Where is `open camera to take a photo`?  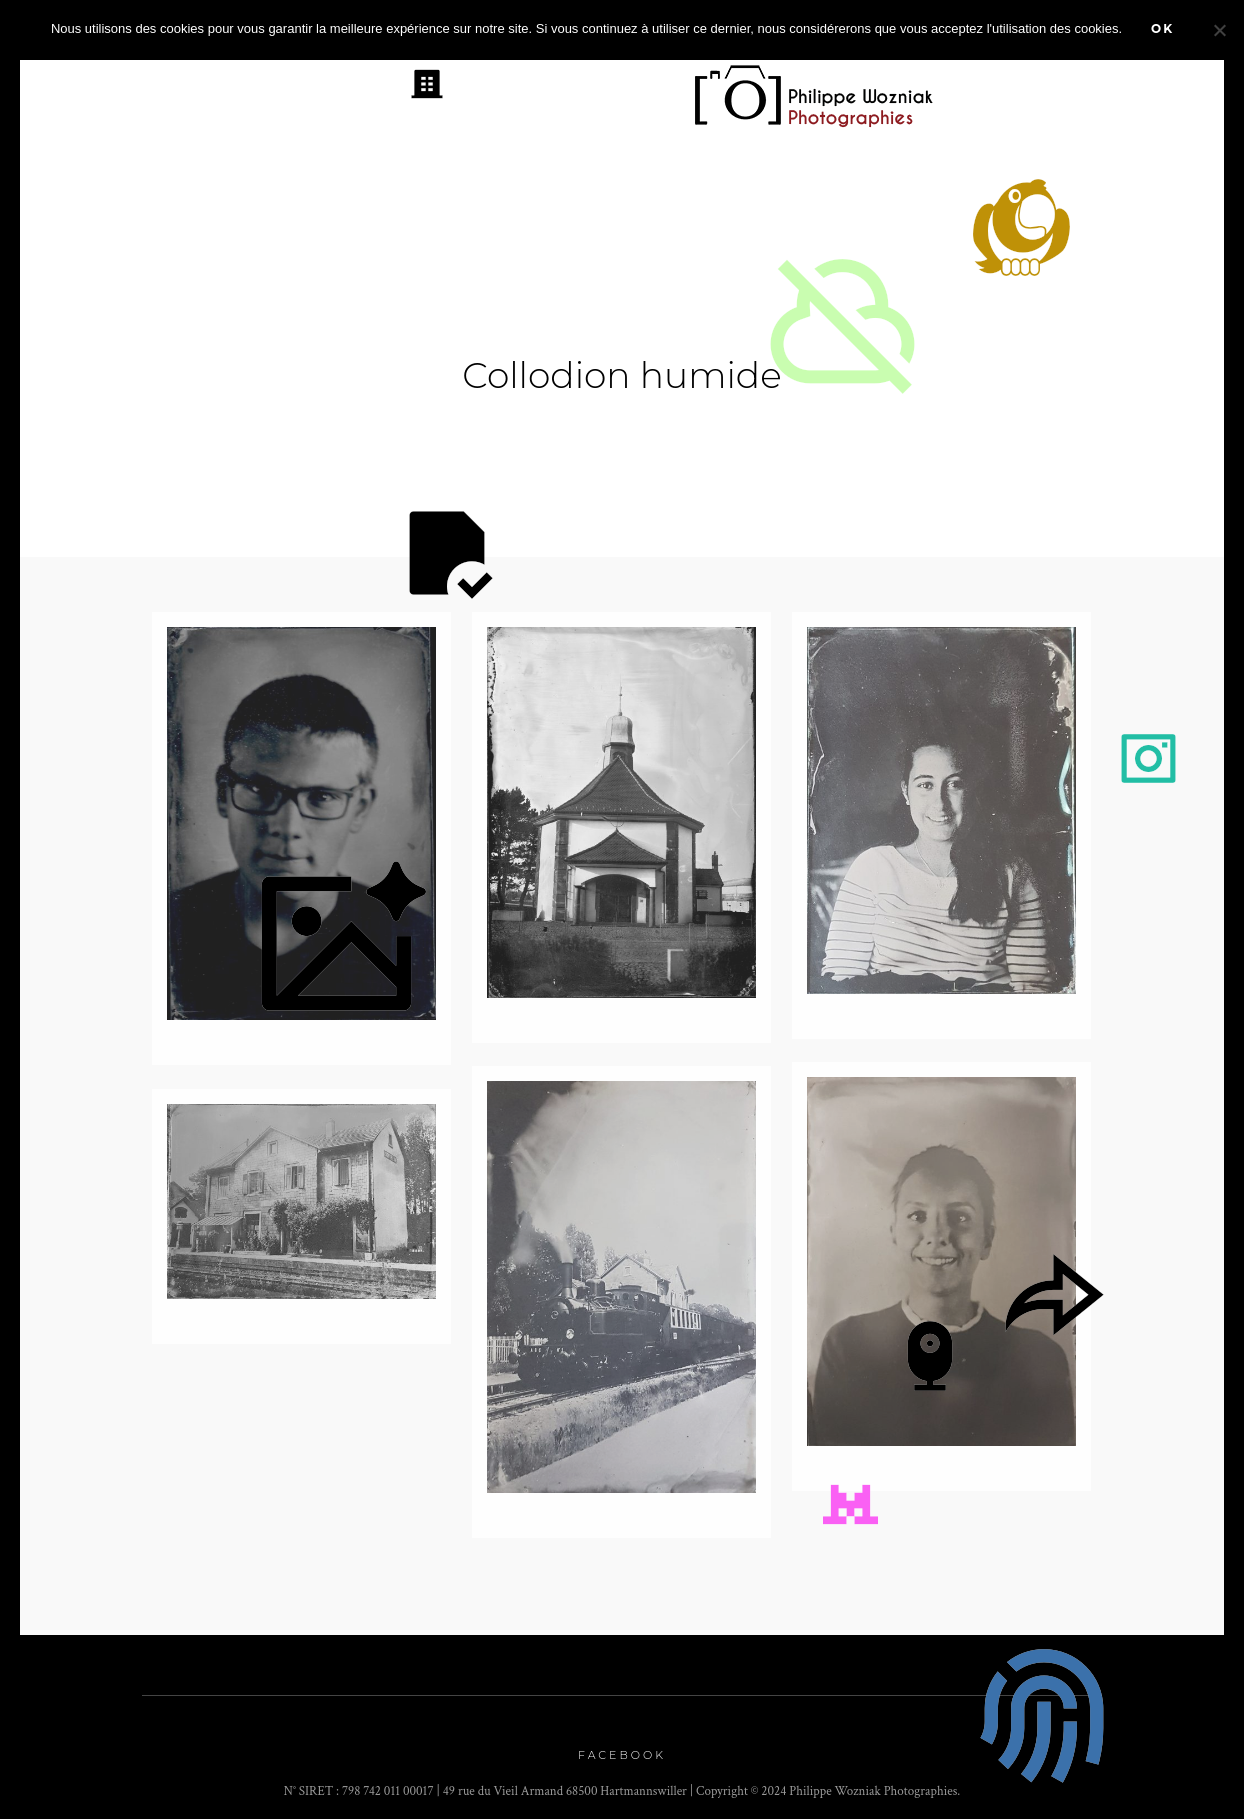 open camera to take a photo is located at coordinates (1148, 758).